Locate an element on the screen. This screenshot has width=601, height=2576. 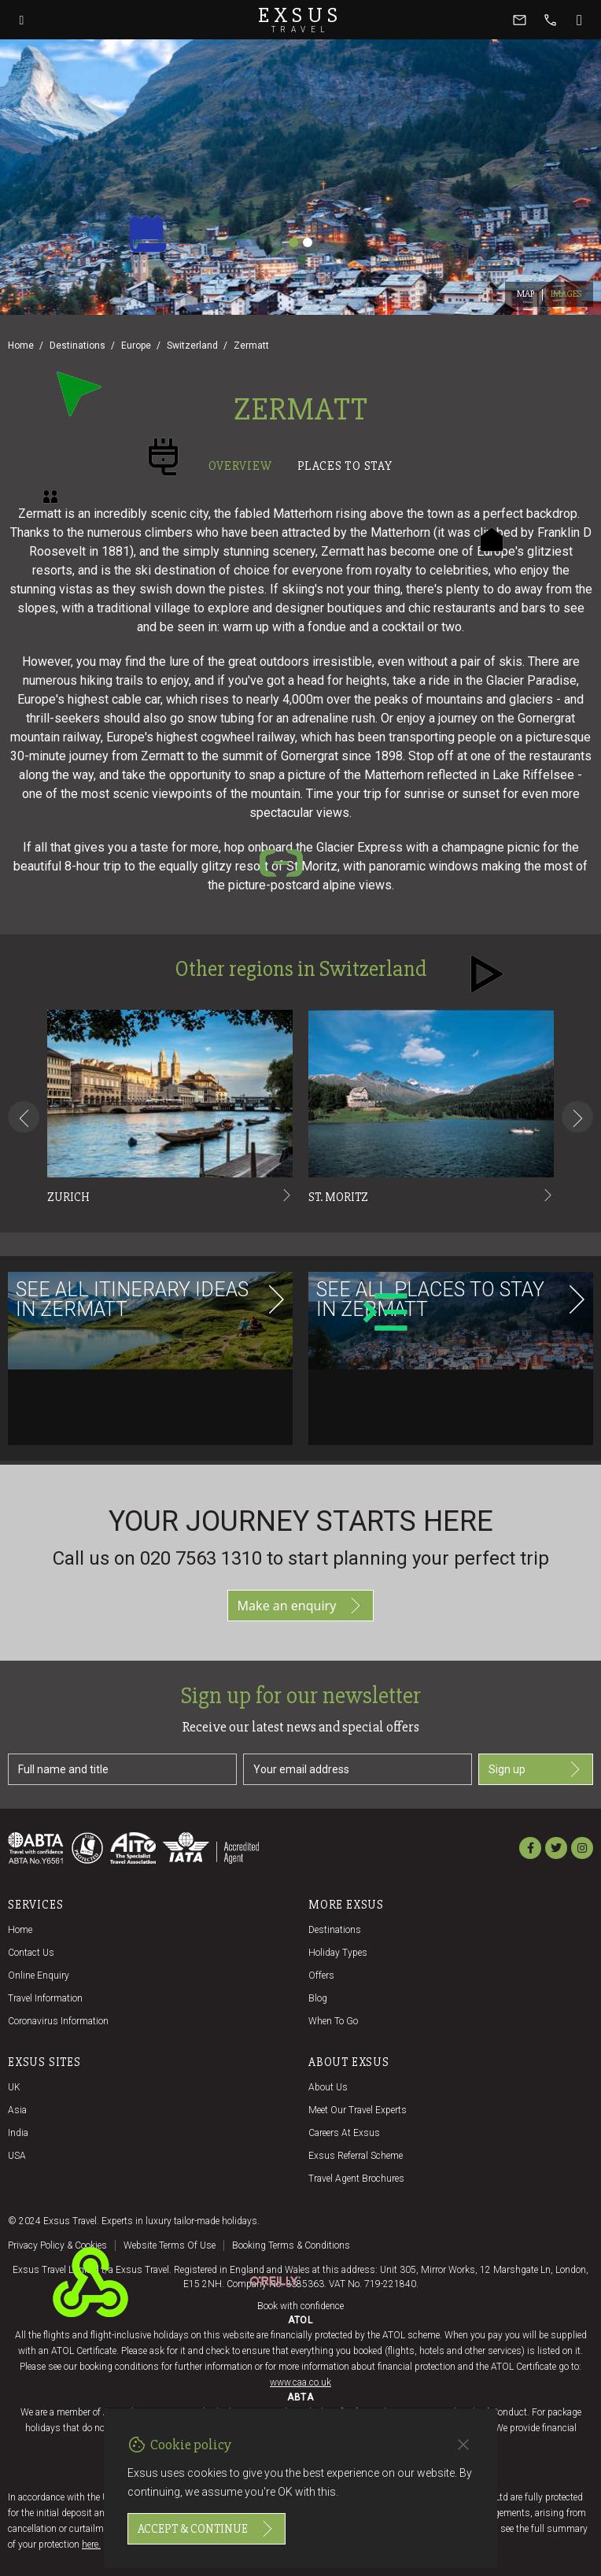
start navigation to destination is located at coordinates (79, 394).